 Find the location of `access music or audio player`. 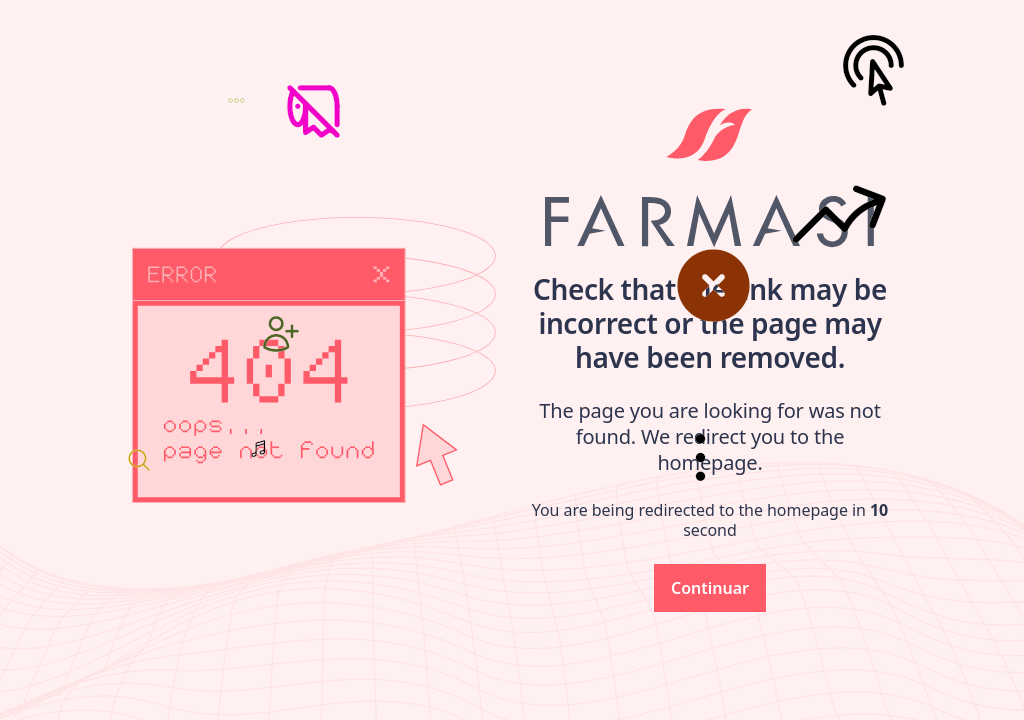

access music or audio player is located at coordinates (258, 448).